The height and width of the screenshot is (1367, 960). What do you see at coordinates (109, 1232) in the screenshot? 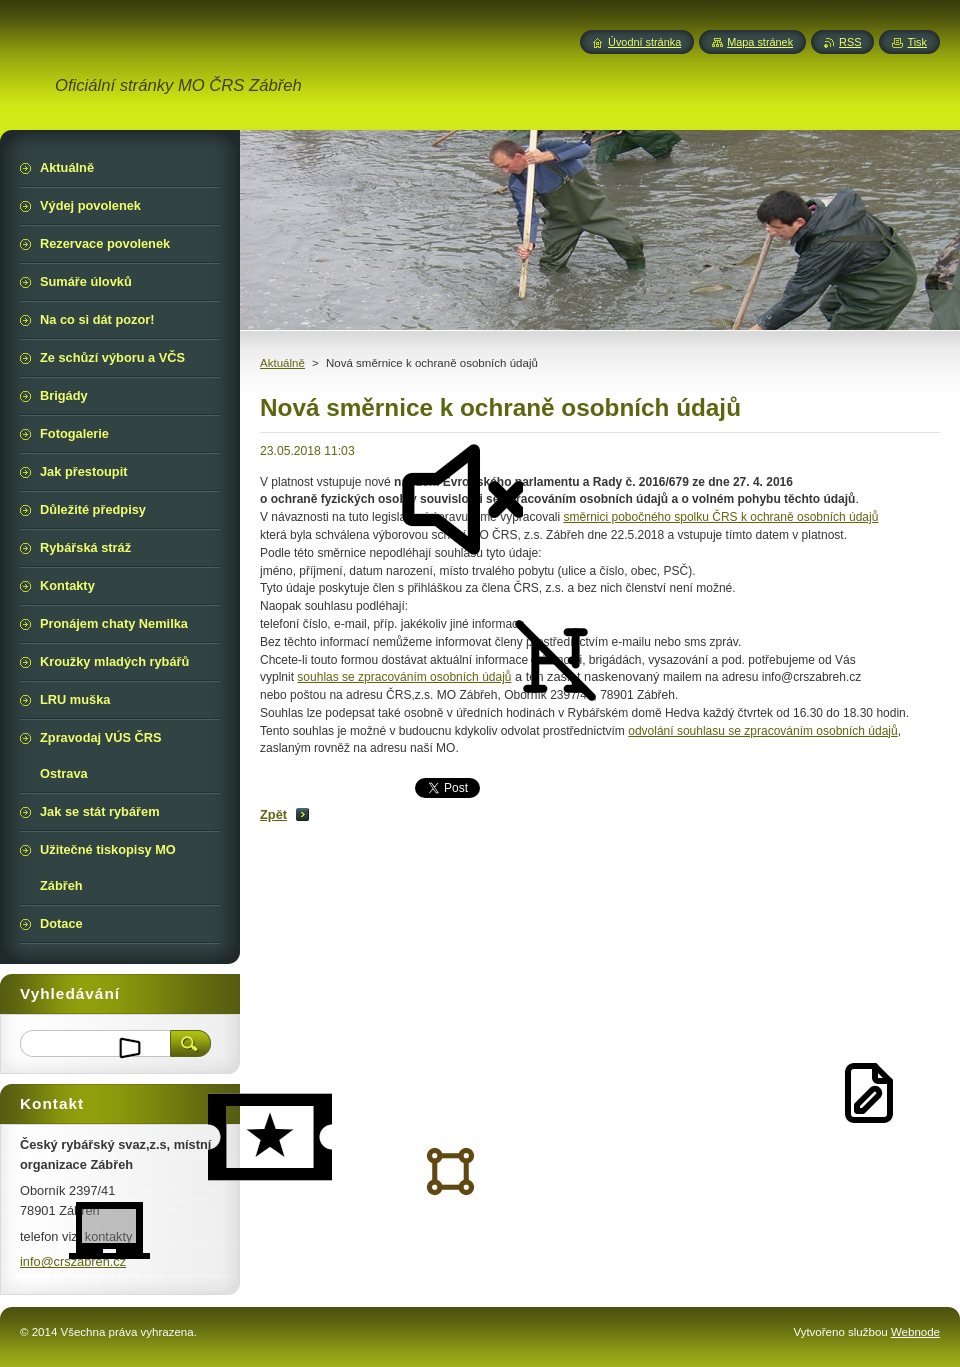
I see `access chromebook or laptop settings` at bounding box center [109, 1232].